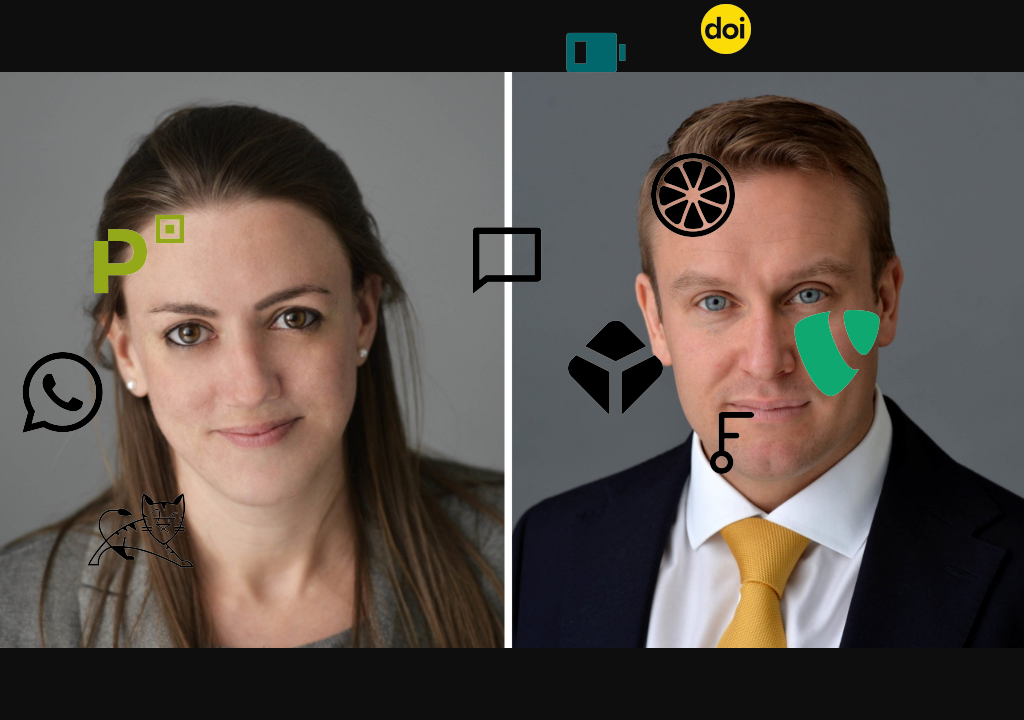  I want to click on open whatsapp messaging app, so click(62, 392).